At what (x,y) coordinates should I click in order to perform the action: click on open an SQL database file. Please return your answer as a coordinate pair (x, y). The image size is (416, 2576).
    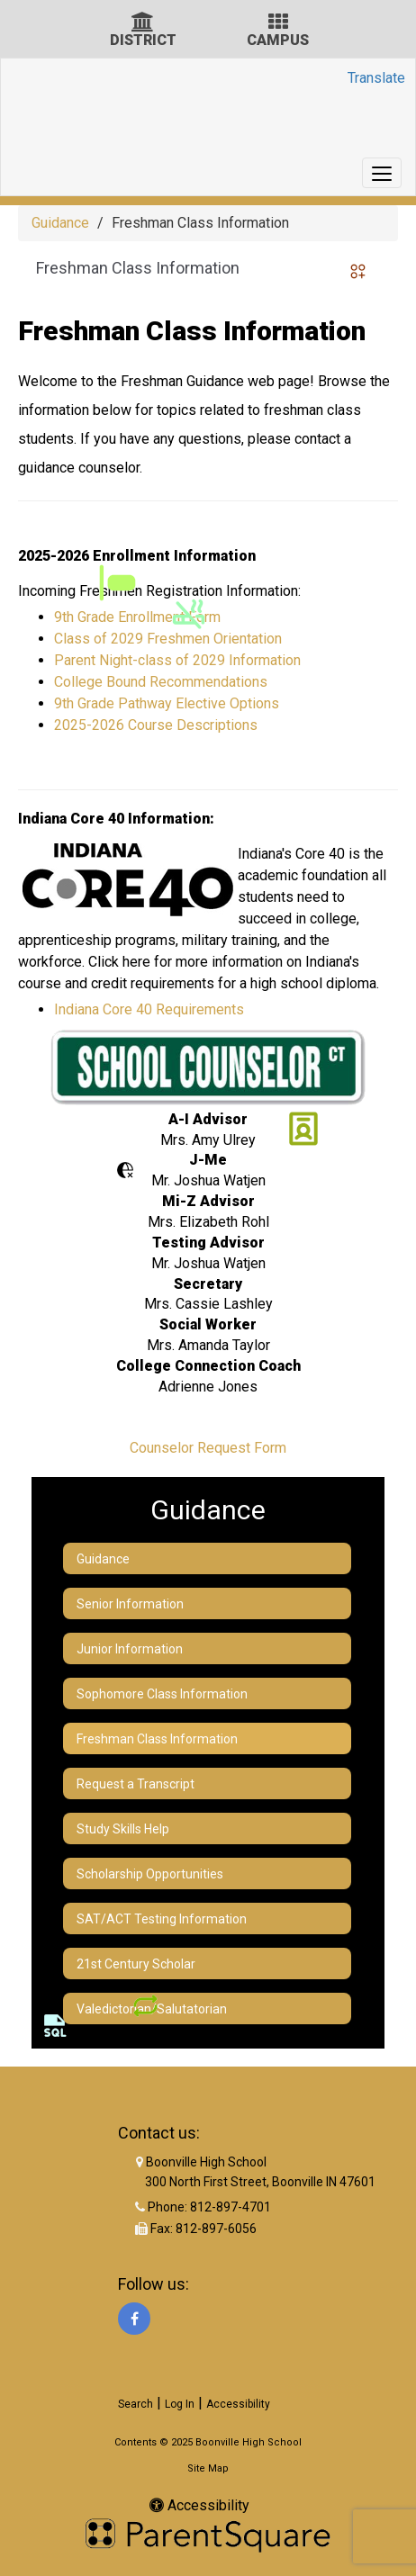
    Looking at the image, I should click on (54, 2026).